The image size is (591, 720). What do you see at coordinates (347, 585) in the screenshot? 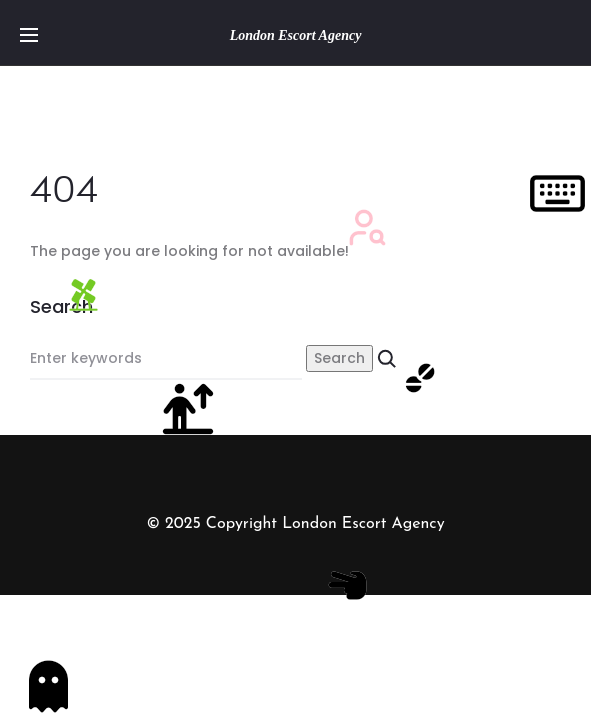
I see `select scissors in rock-paper-scissors game` at bounding box center [347, 585].